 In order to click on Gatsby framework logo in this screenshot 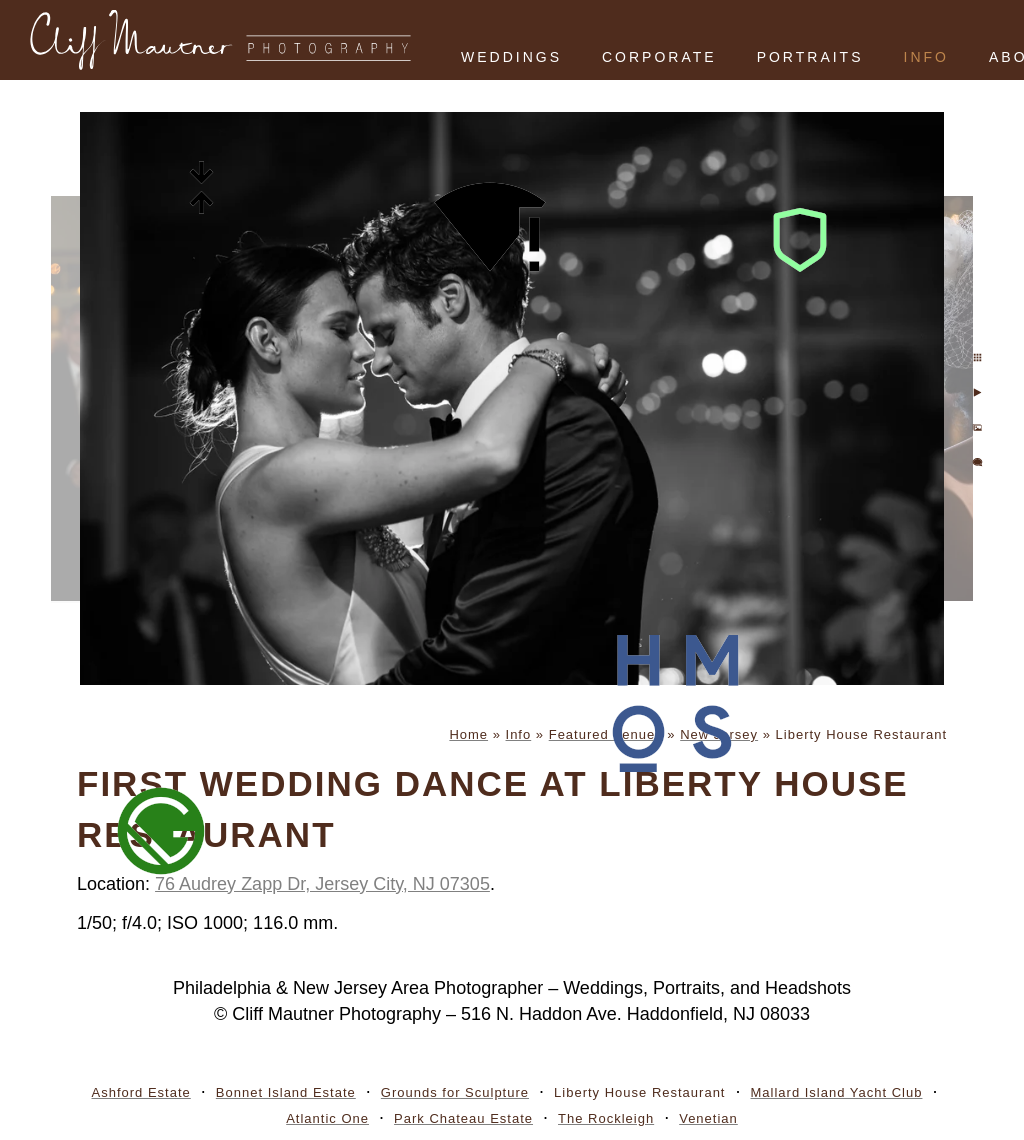, I will do `click(161, 831)`.